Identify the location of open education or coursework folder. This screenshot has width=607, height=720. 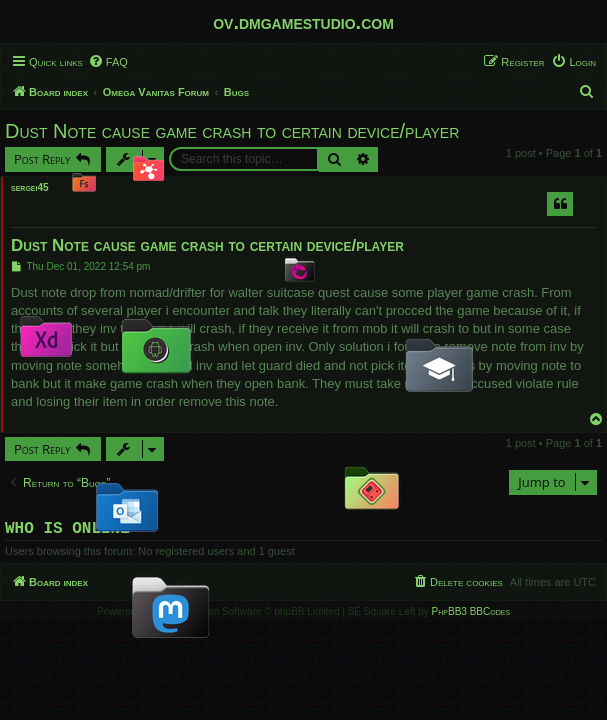
(439, 367).